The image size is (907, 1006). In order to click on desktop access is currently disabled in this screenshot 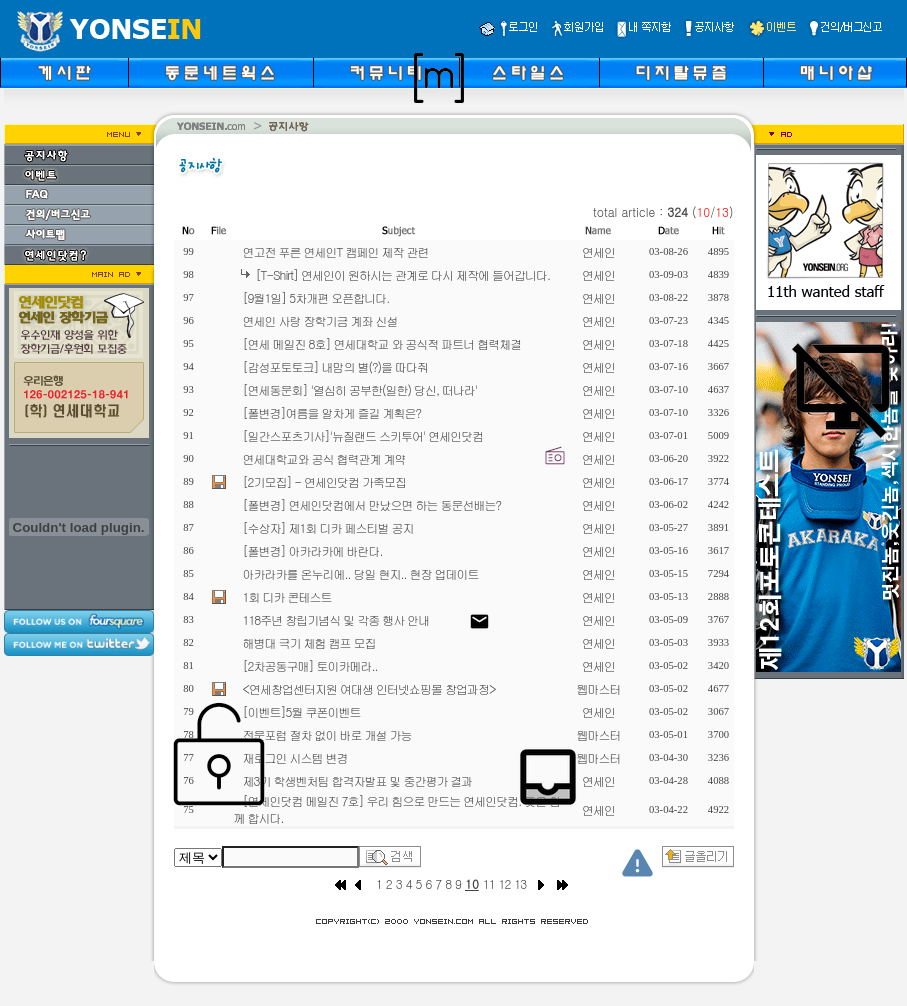, I will do `click(843, 387)`.